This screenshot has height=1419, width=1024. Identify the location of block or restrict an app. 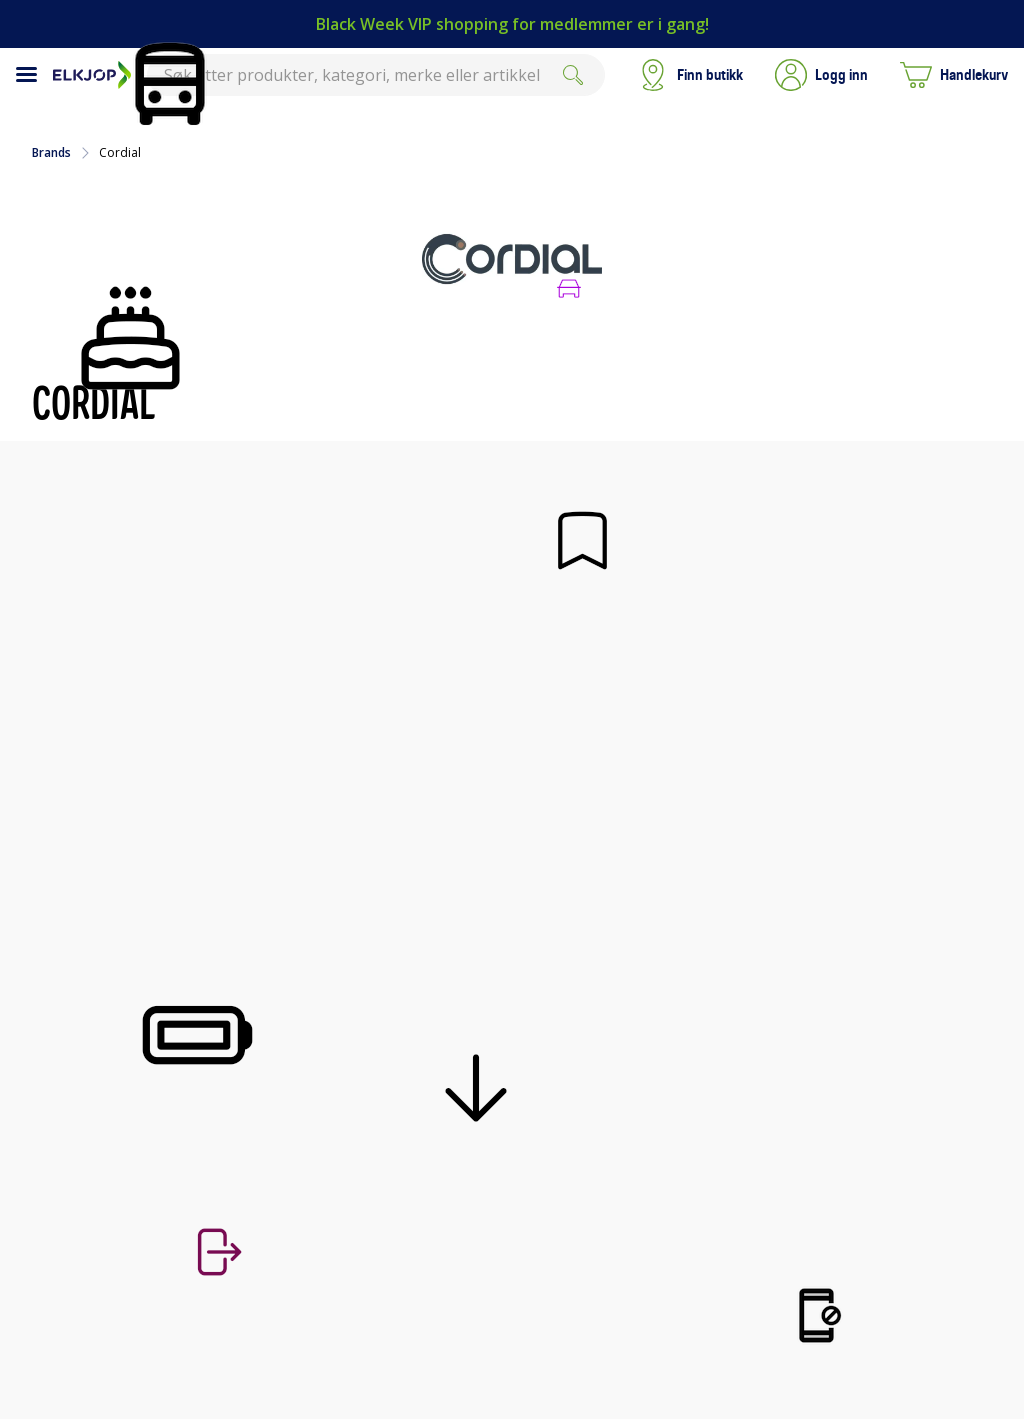
(816, 1315).